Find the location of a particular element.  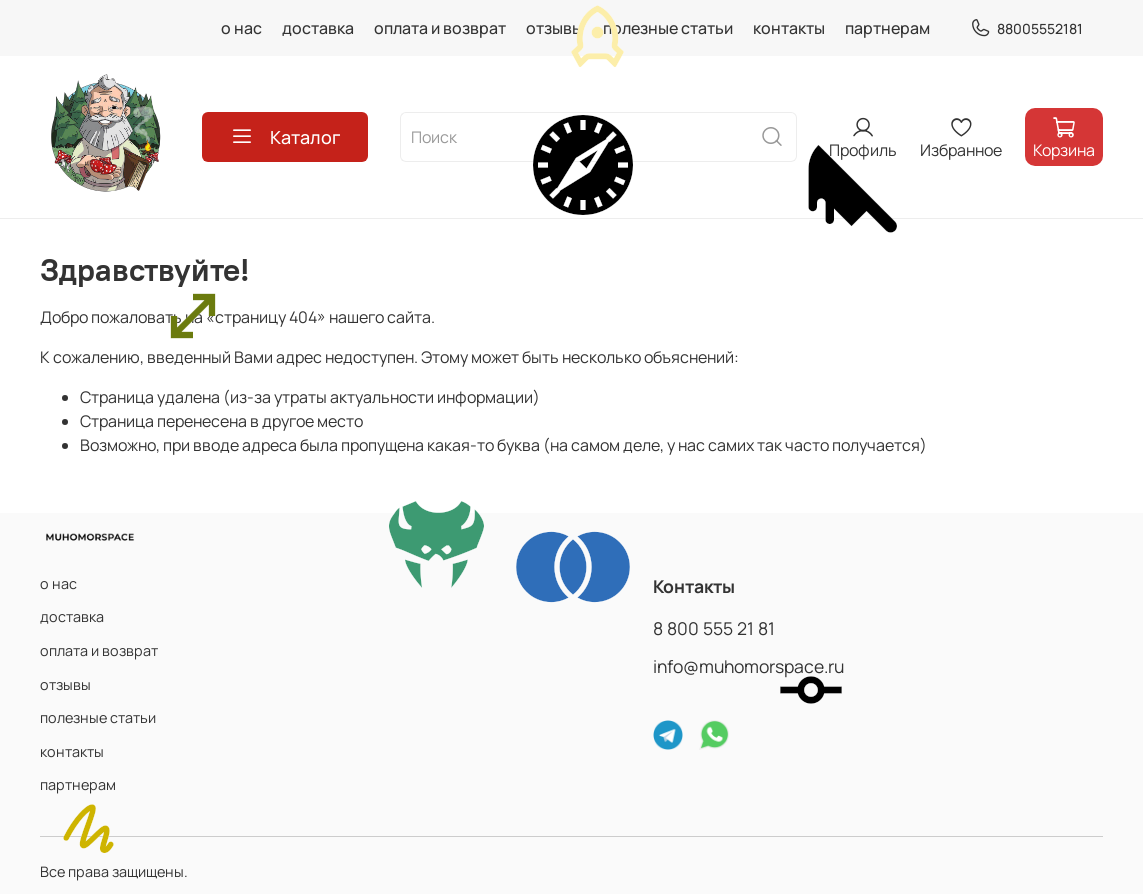

pay with mastercard is located at coordinates (573, 567).